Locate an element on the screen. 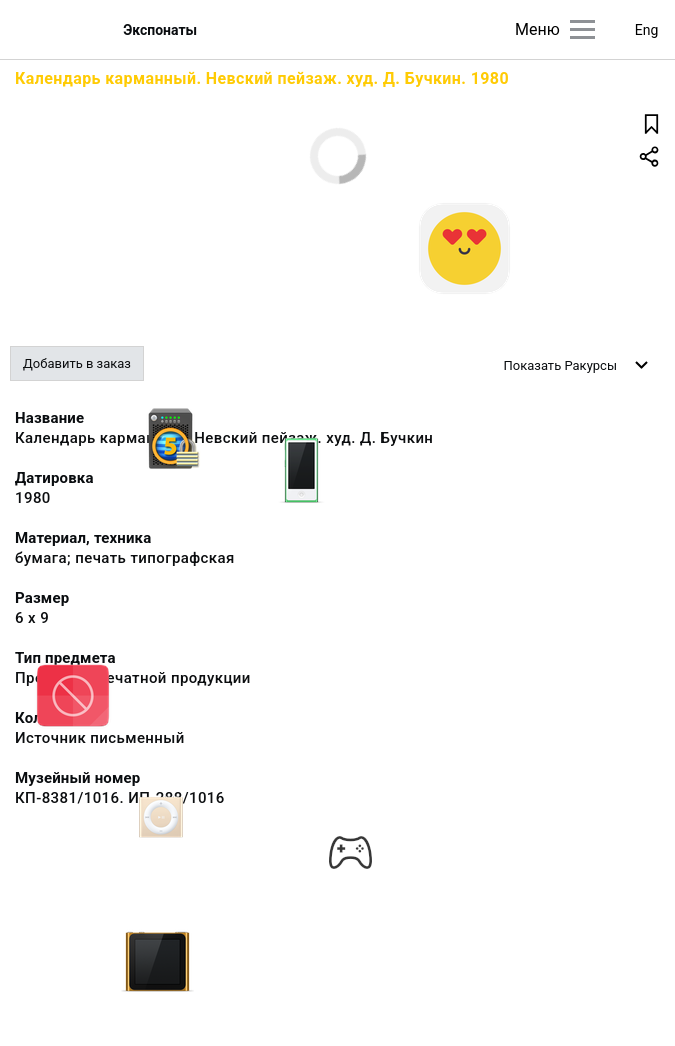 This screenshot has height=1046, width=675. access social features in the software center is located at coordinates (464, 248).